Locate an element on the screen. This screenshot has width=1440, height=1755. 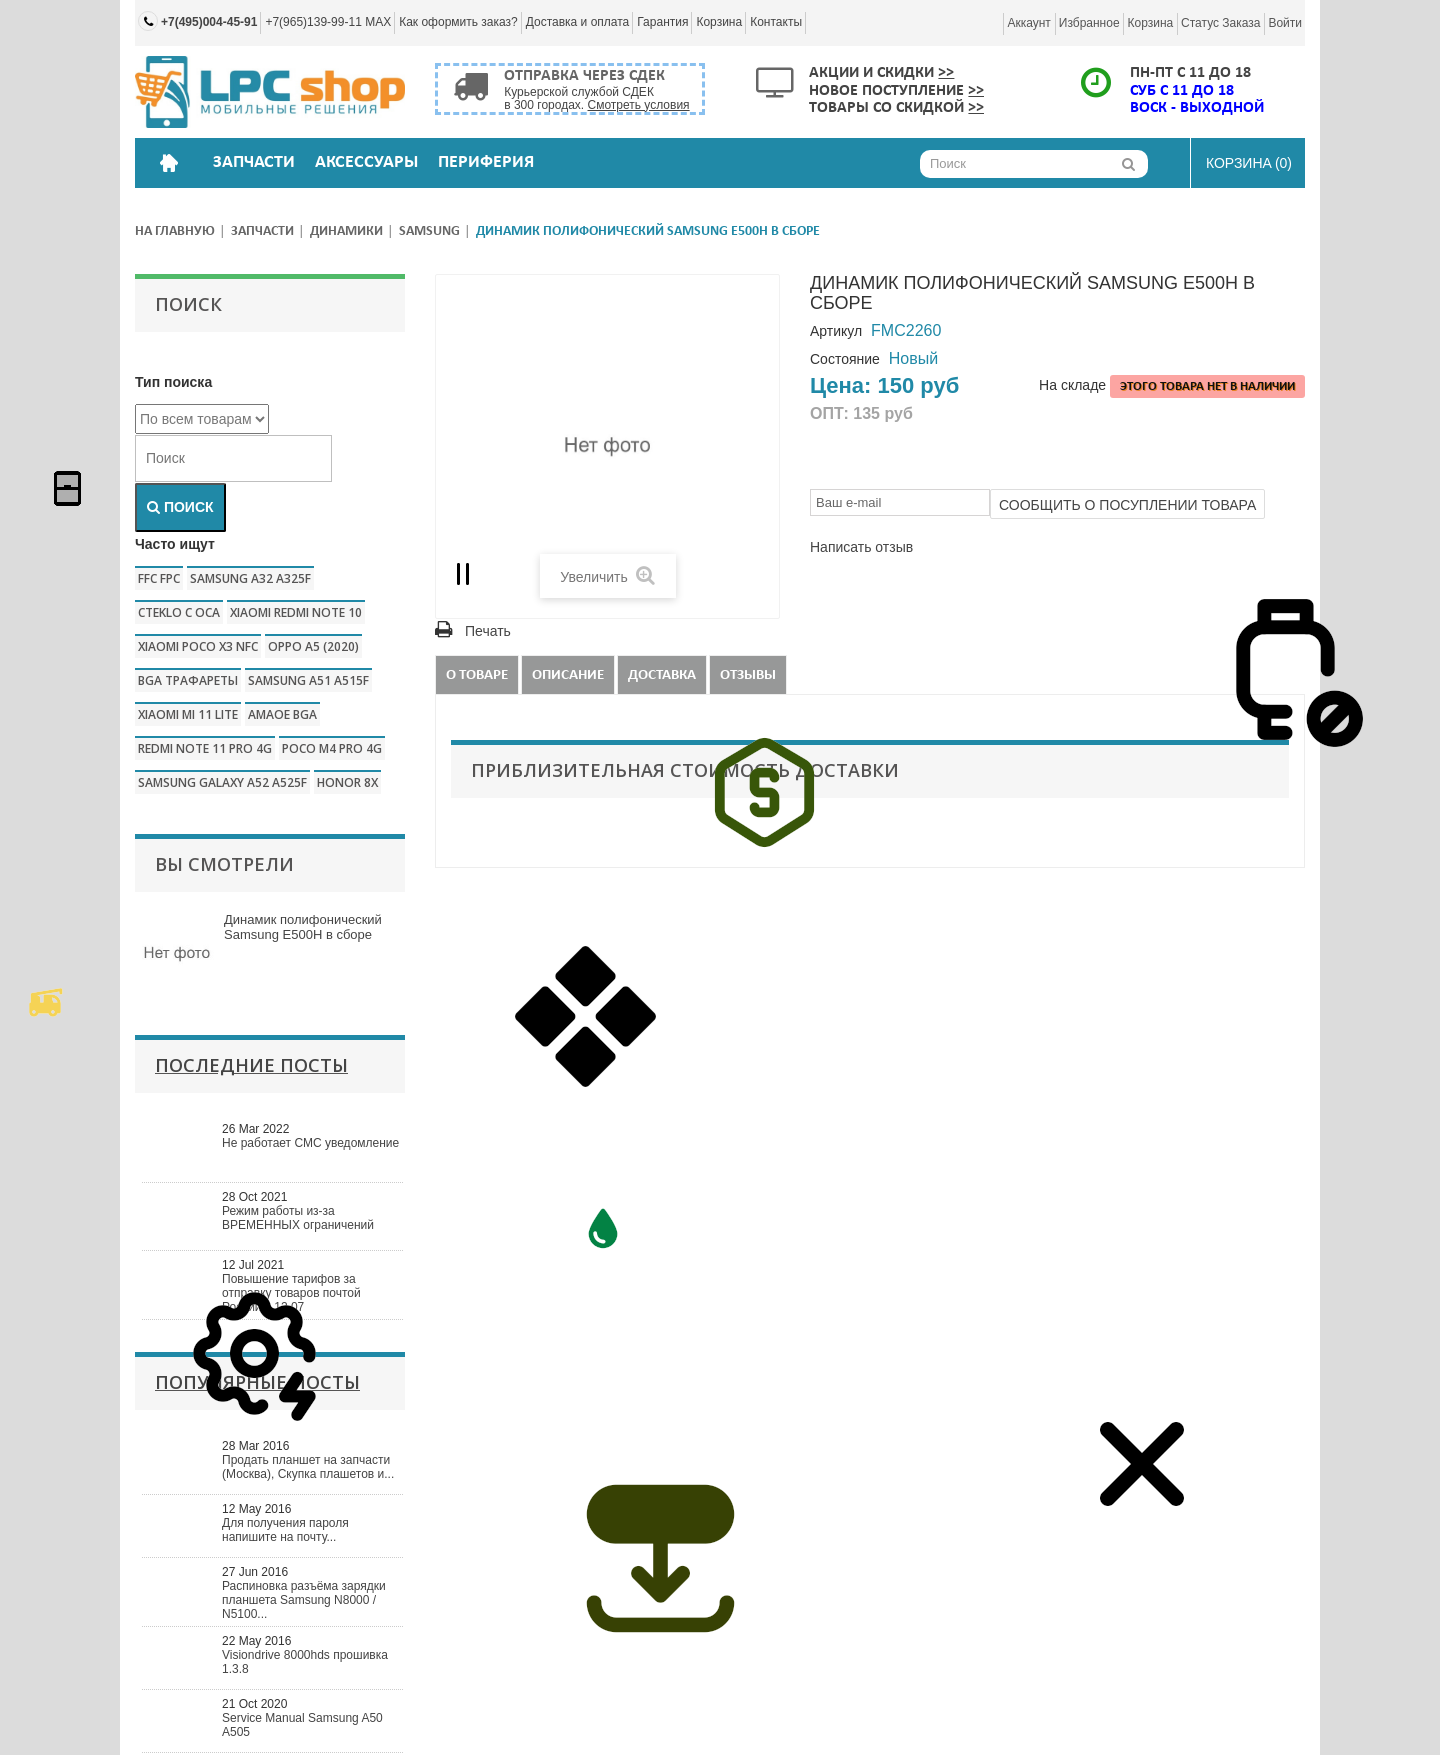
access power or performance settings is located at coordinates (254, 1353).